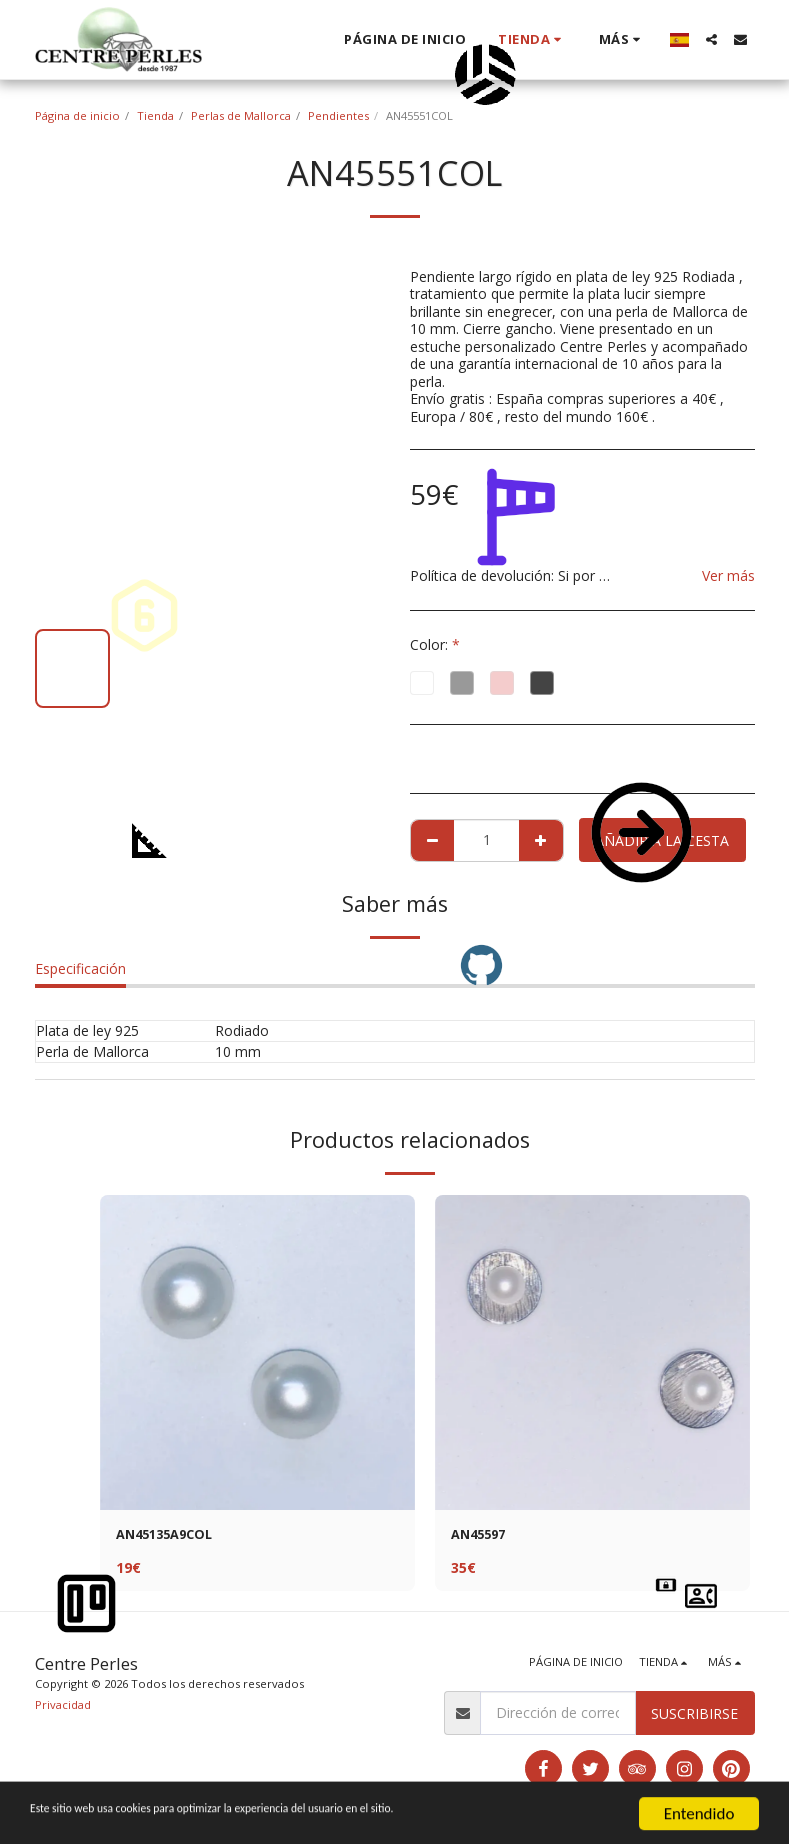 The image size is (789, 1844). What do you see at coordinates (641, 832) in the screenshot?
I see `proceed to the next step` at bounding box center [641, 832].